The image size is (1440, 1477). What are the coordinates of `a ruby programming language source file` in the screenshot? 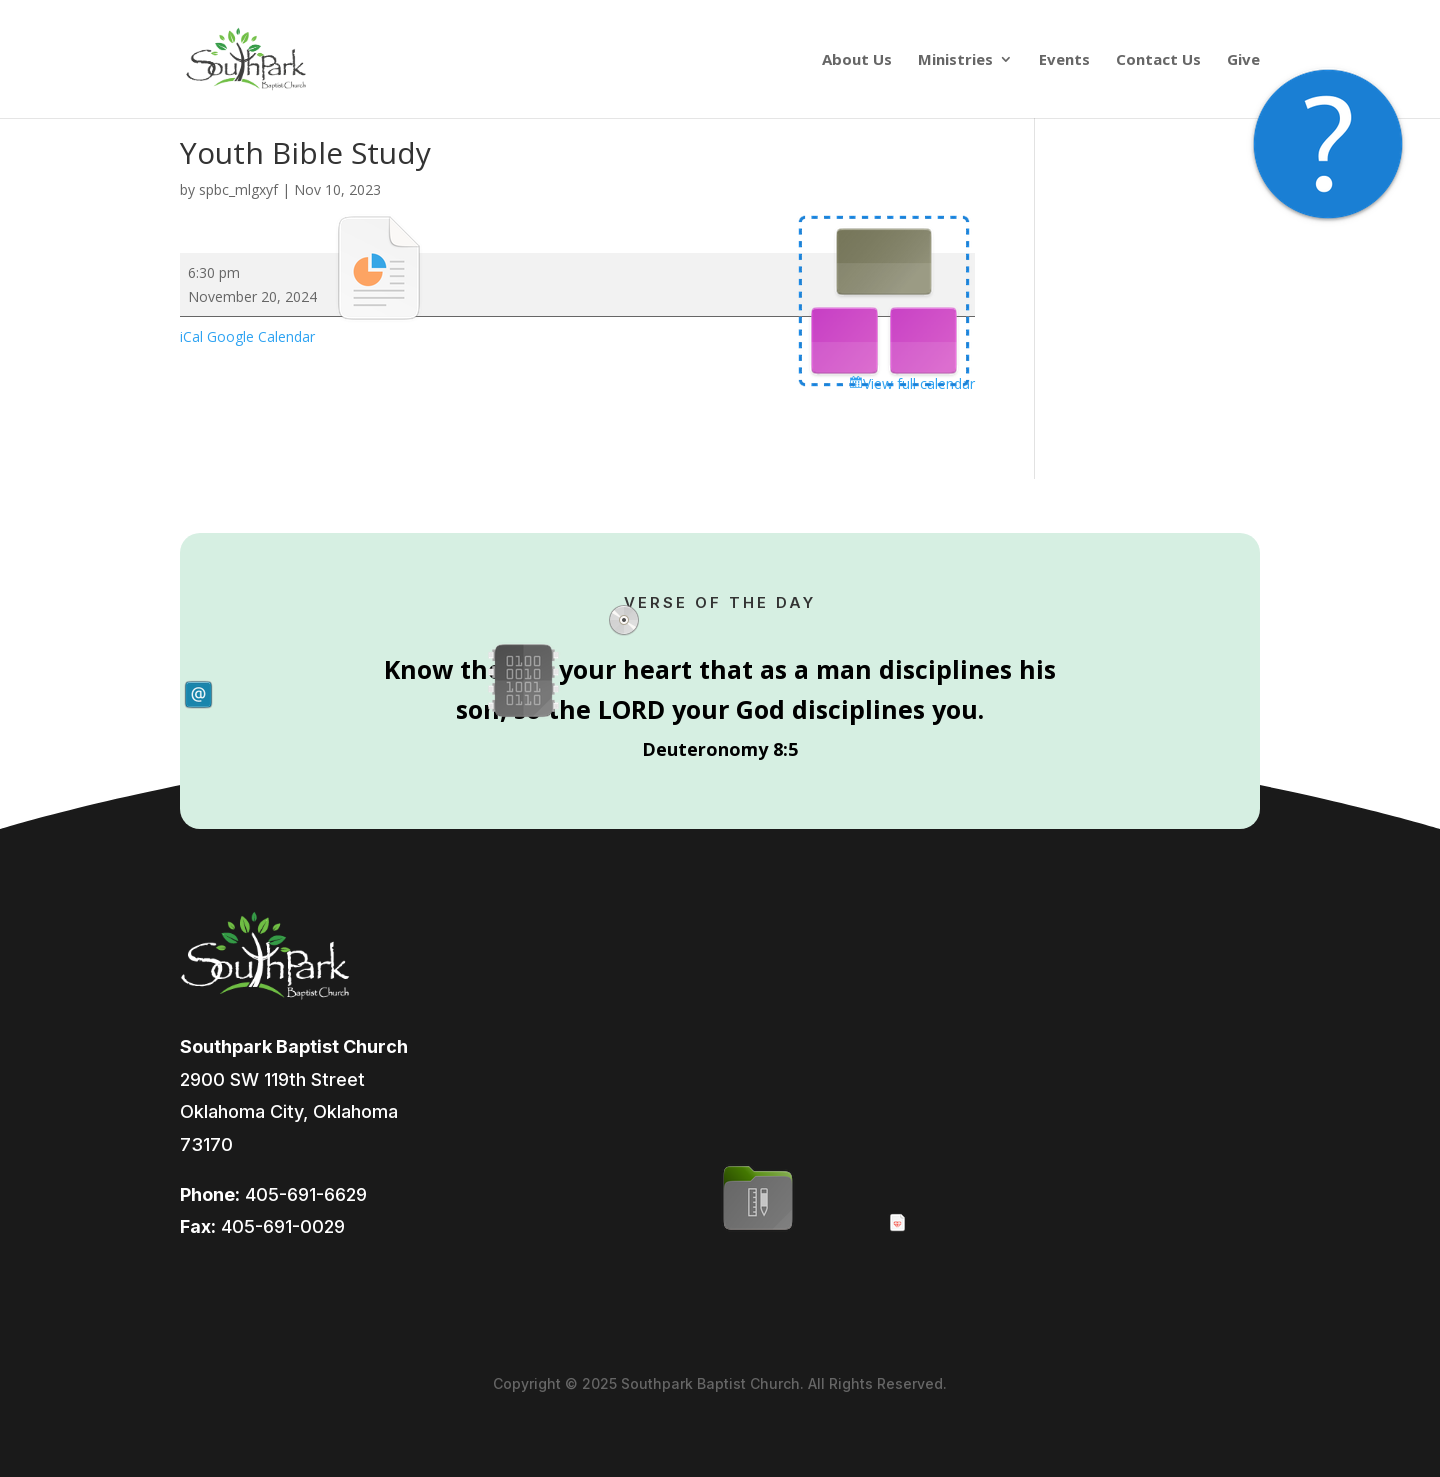 It's located at (897, 1222).